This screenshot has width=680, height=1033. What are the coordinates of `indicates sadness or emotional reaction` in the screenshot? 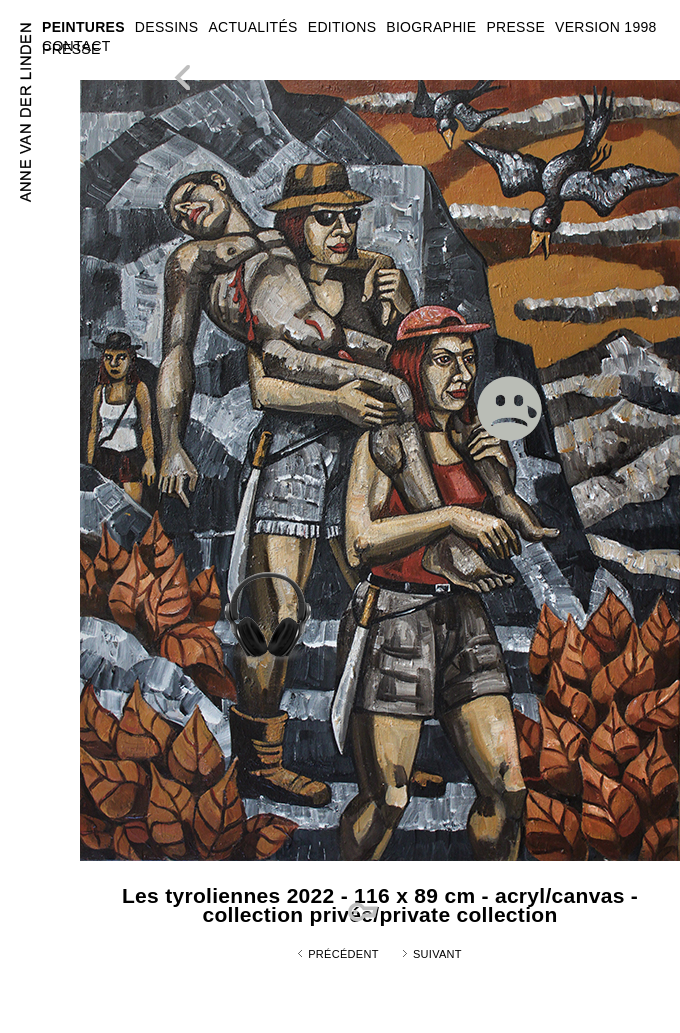 It's located at (509, 408).